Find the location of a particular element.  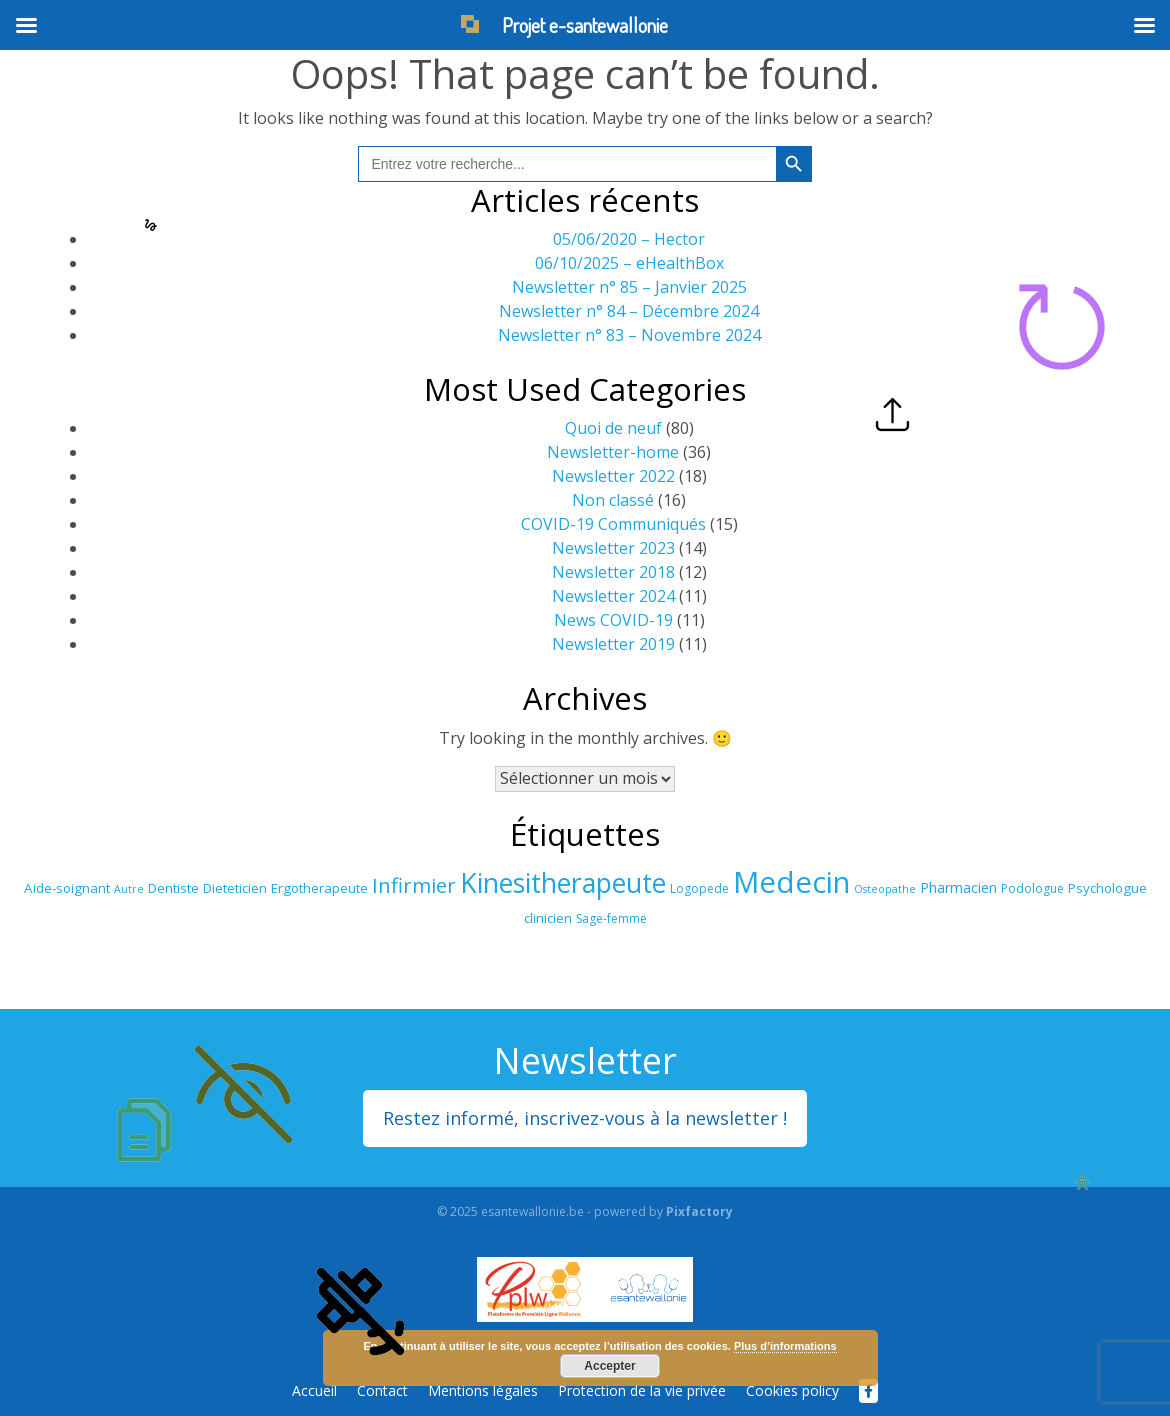

satellite connection unavailable is located at coordinates (360, 1311).